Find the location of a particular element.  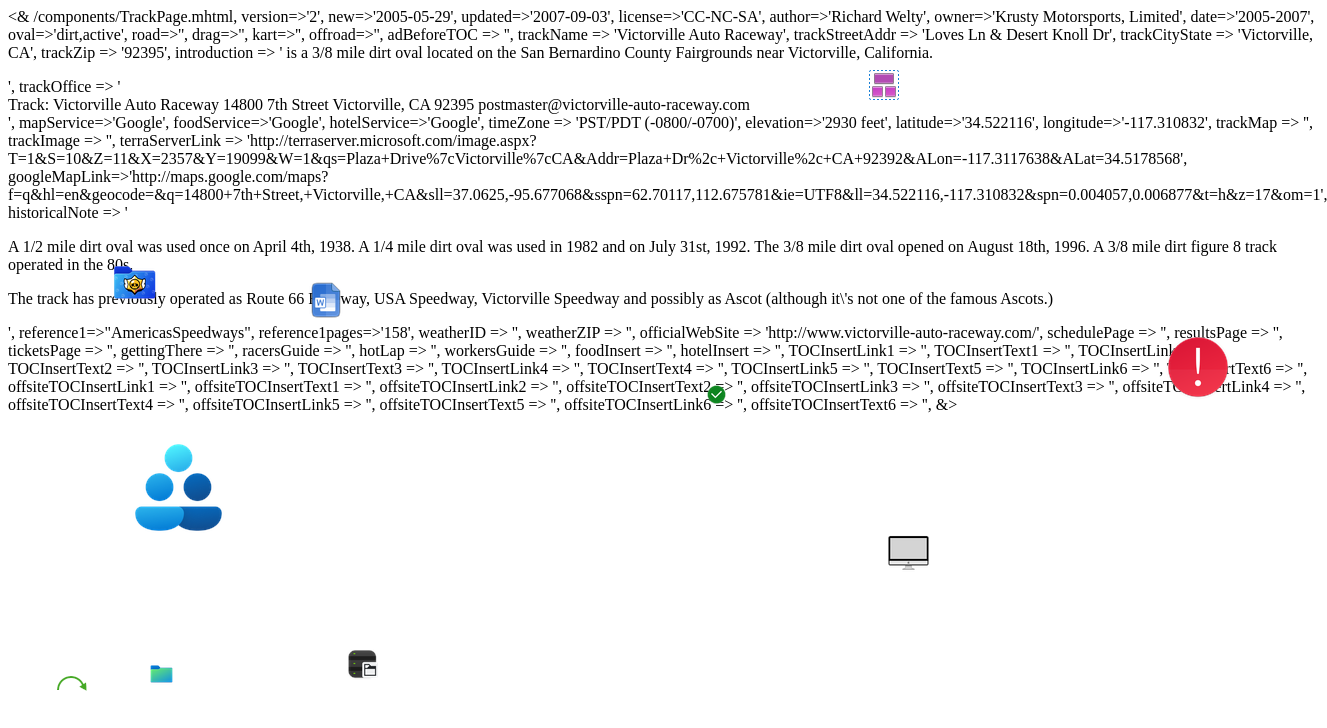

redo the last undone action is located at coordinates (71, 683).